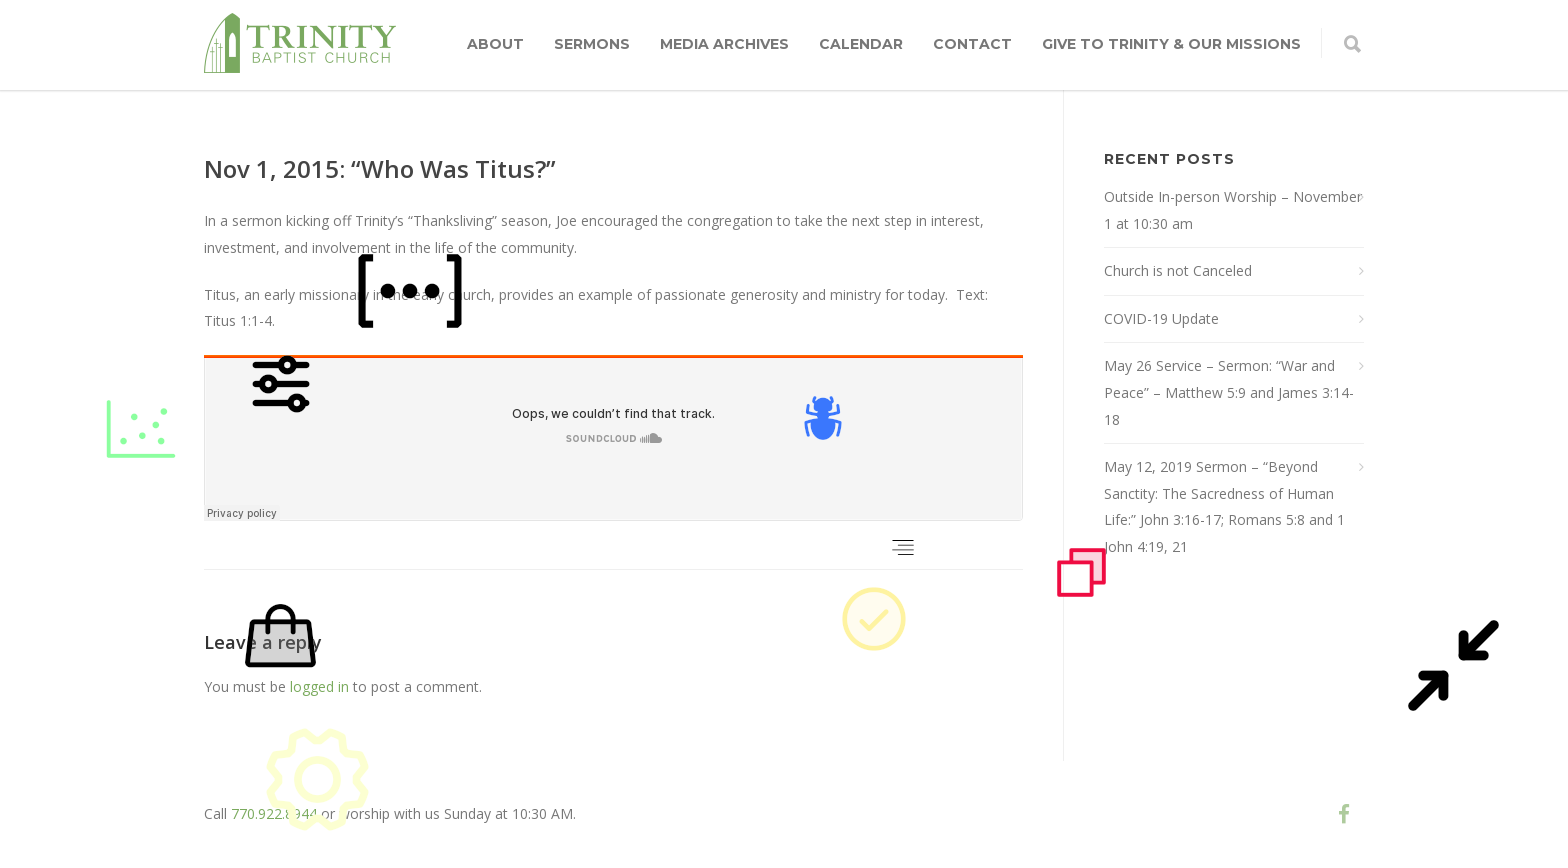 The height and width of the screenshot is (868, 1568). I want to click on wrap selected code with a snippet or block, so click(410, 291).